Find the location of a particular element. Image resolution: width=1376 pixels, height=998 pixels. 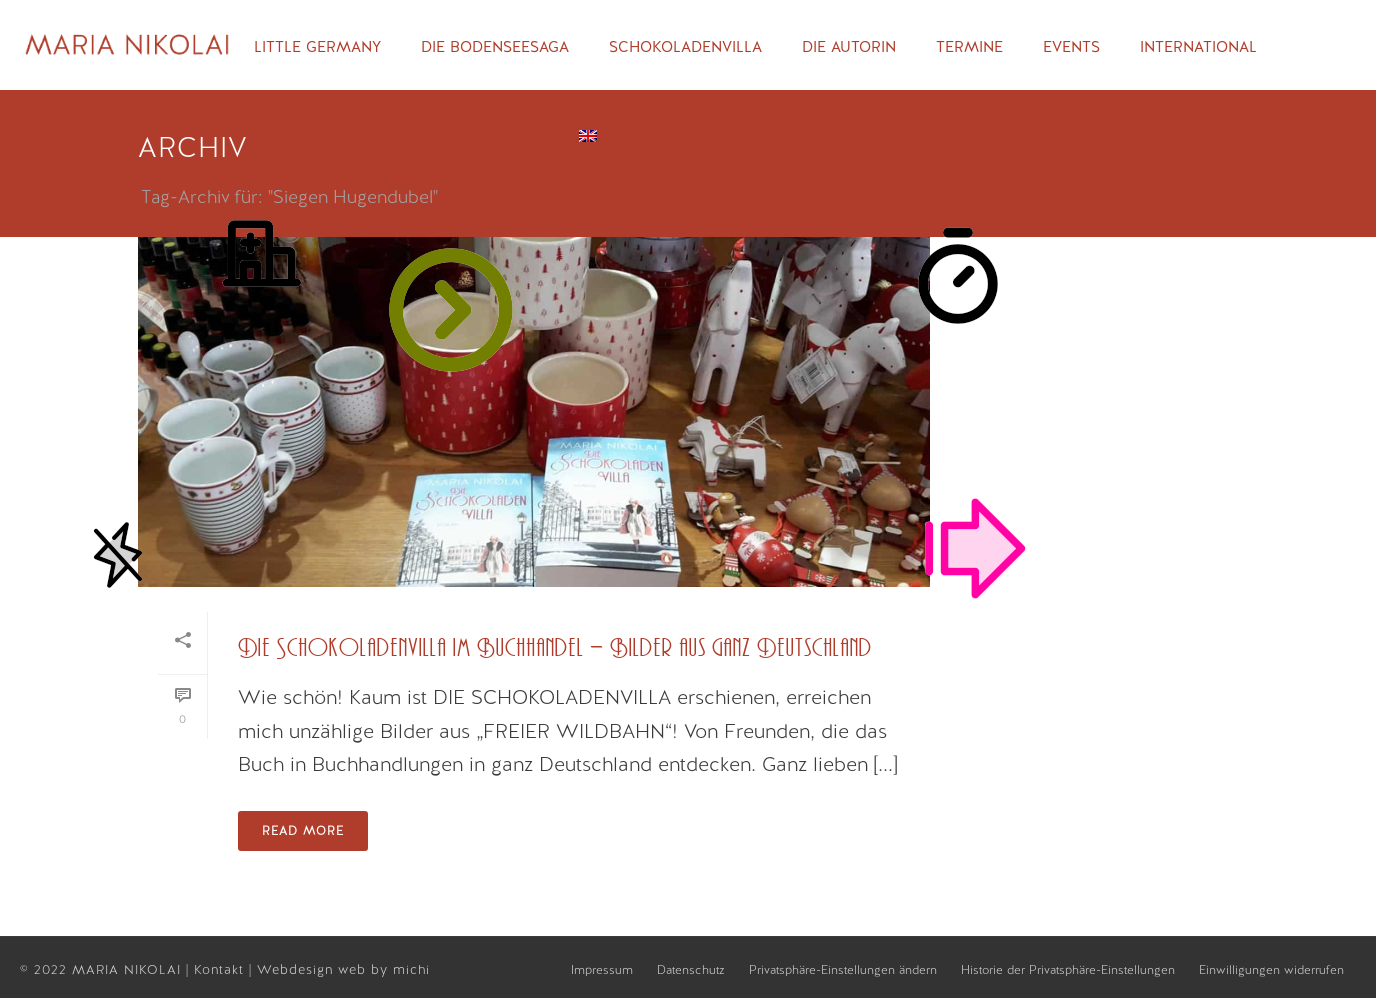

go to next step or screen is located at coordinates (971, 548).